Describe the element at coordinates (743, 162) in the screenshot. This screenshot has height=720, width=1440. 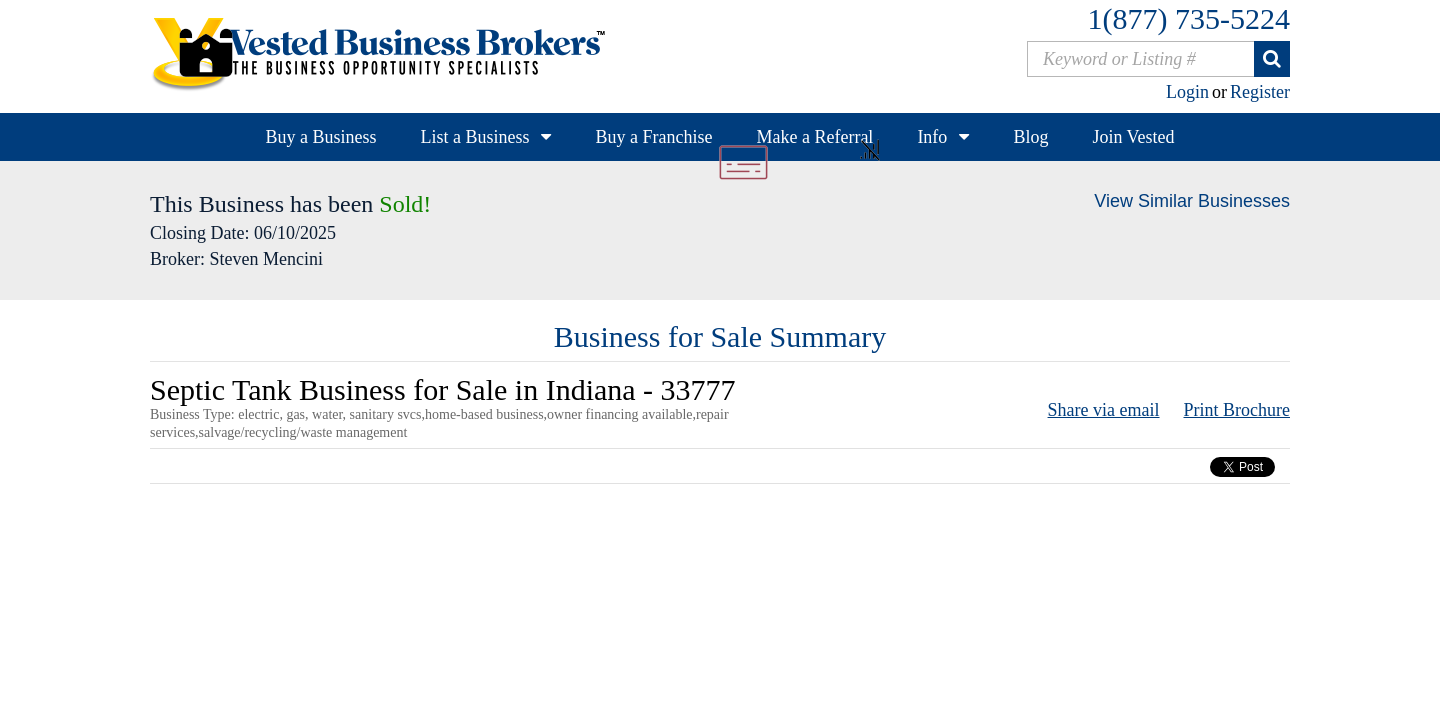
I see `enable subtitles or closed captions` at that location.